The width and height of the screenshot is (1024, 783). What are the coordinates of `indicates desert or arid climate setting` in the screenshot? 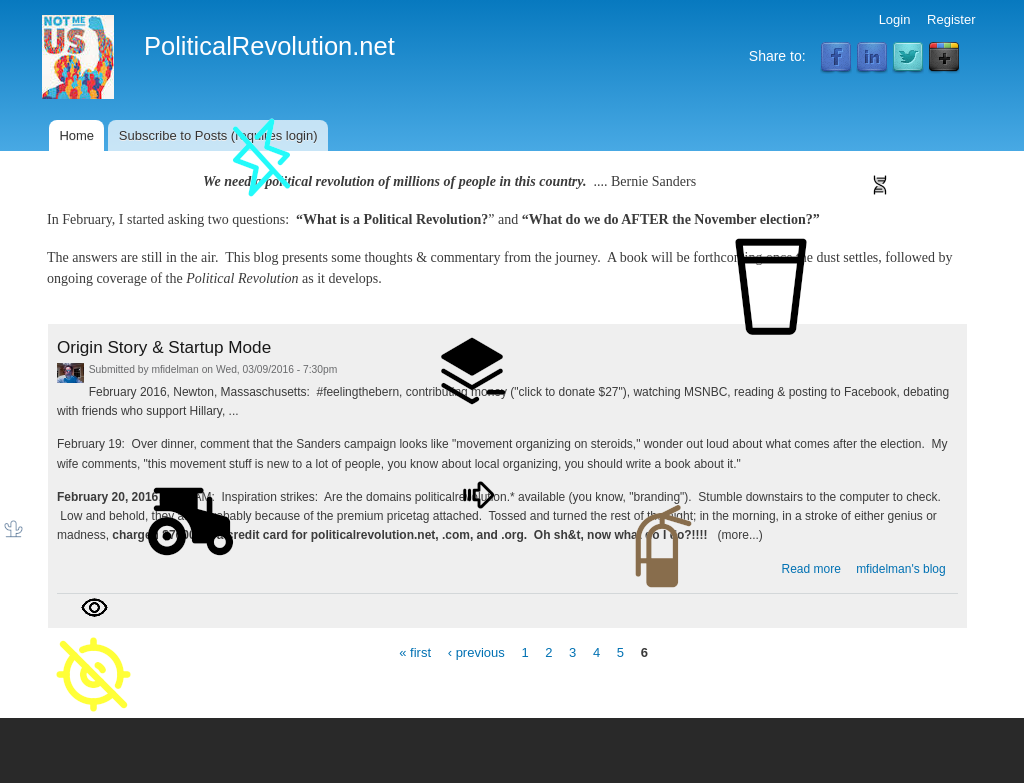 It's located at (13, 529).